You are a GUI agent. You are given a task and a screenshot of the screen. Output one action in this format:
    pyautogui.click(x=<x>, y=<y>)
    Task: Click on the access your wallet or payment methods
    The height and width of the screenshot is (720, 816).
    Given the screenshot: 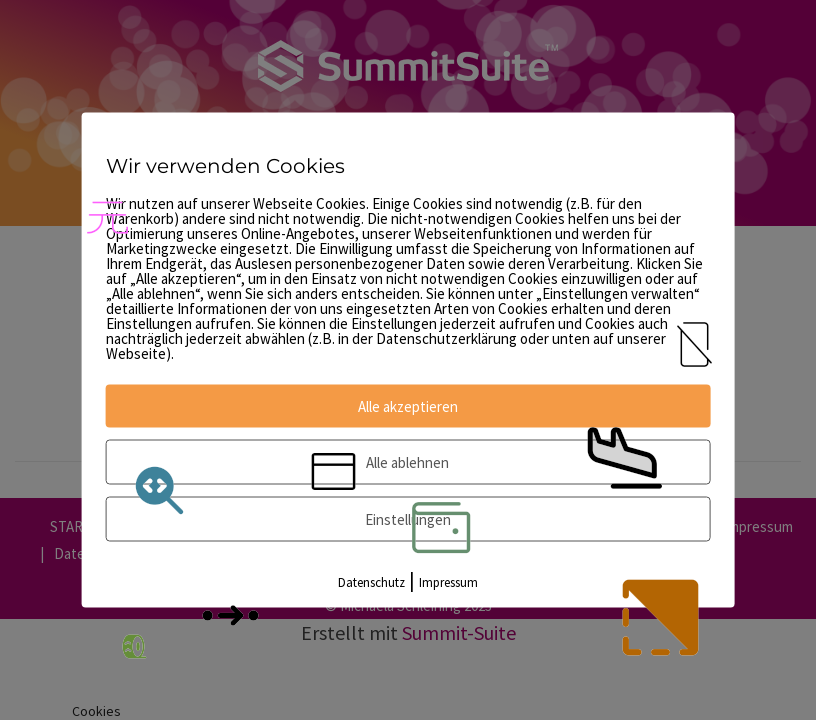 What is the action you would take?
    pyautogui.click(x=440, y=530)
    